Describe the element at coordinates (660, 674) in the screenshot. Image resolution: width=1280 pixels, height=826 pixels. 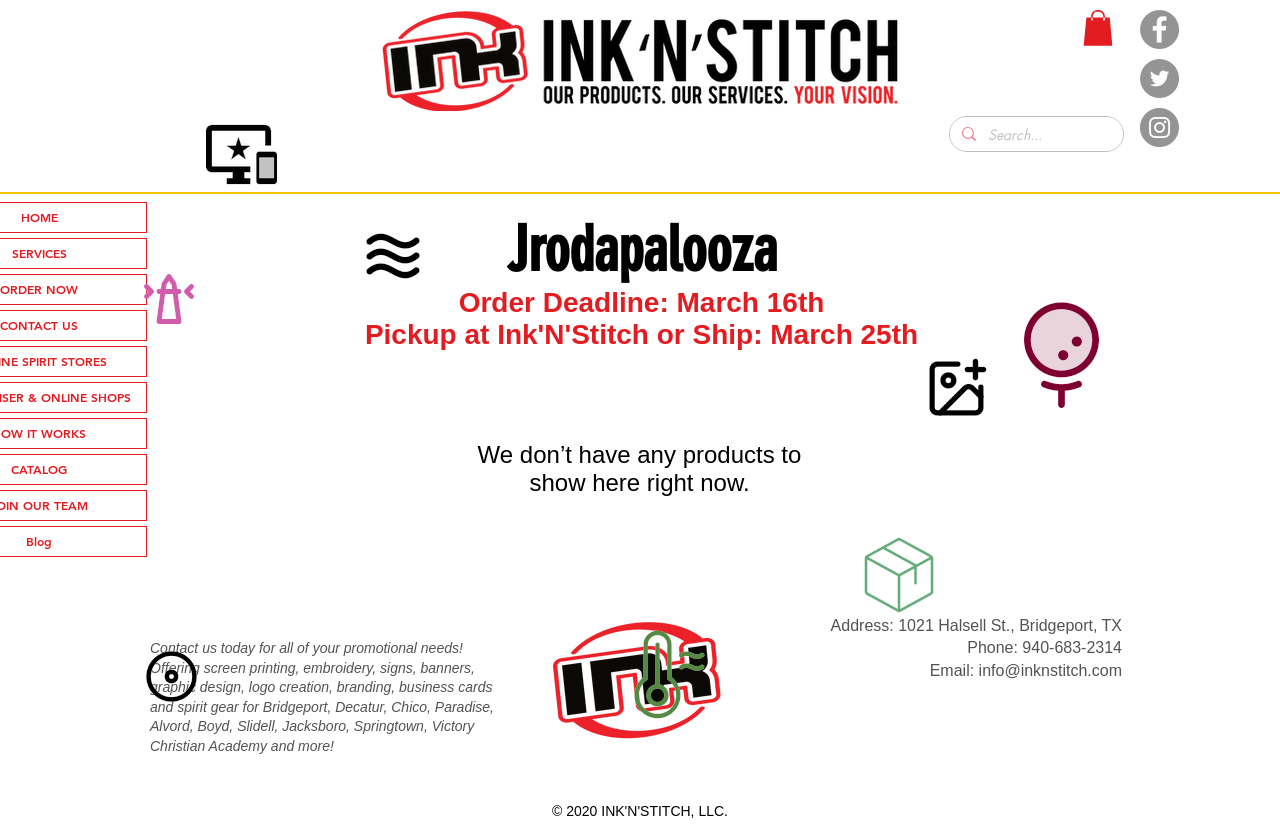
I see `indicates high temperature or heat warning` at that location.